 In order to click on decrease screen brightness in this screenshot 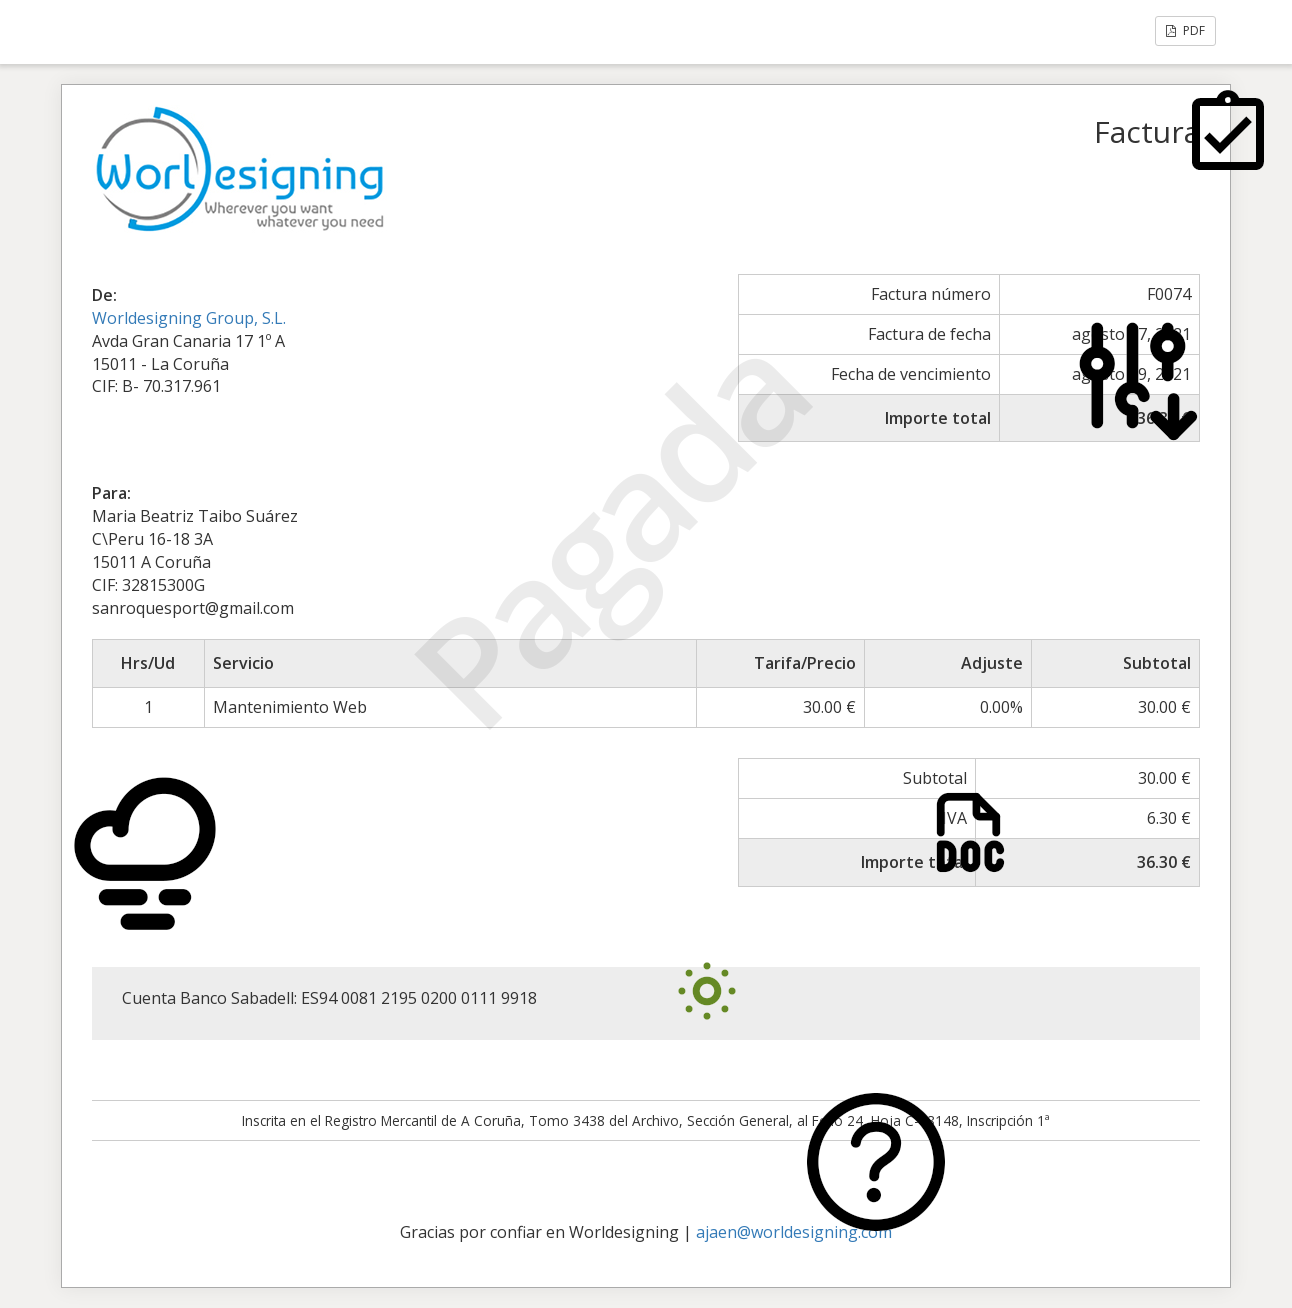, I will do `click(707, 991)`.